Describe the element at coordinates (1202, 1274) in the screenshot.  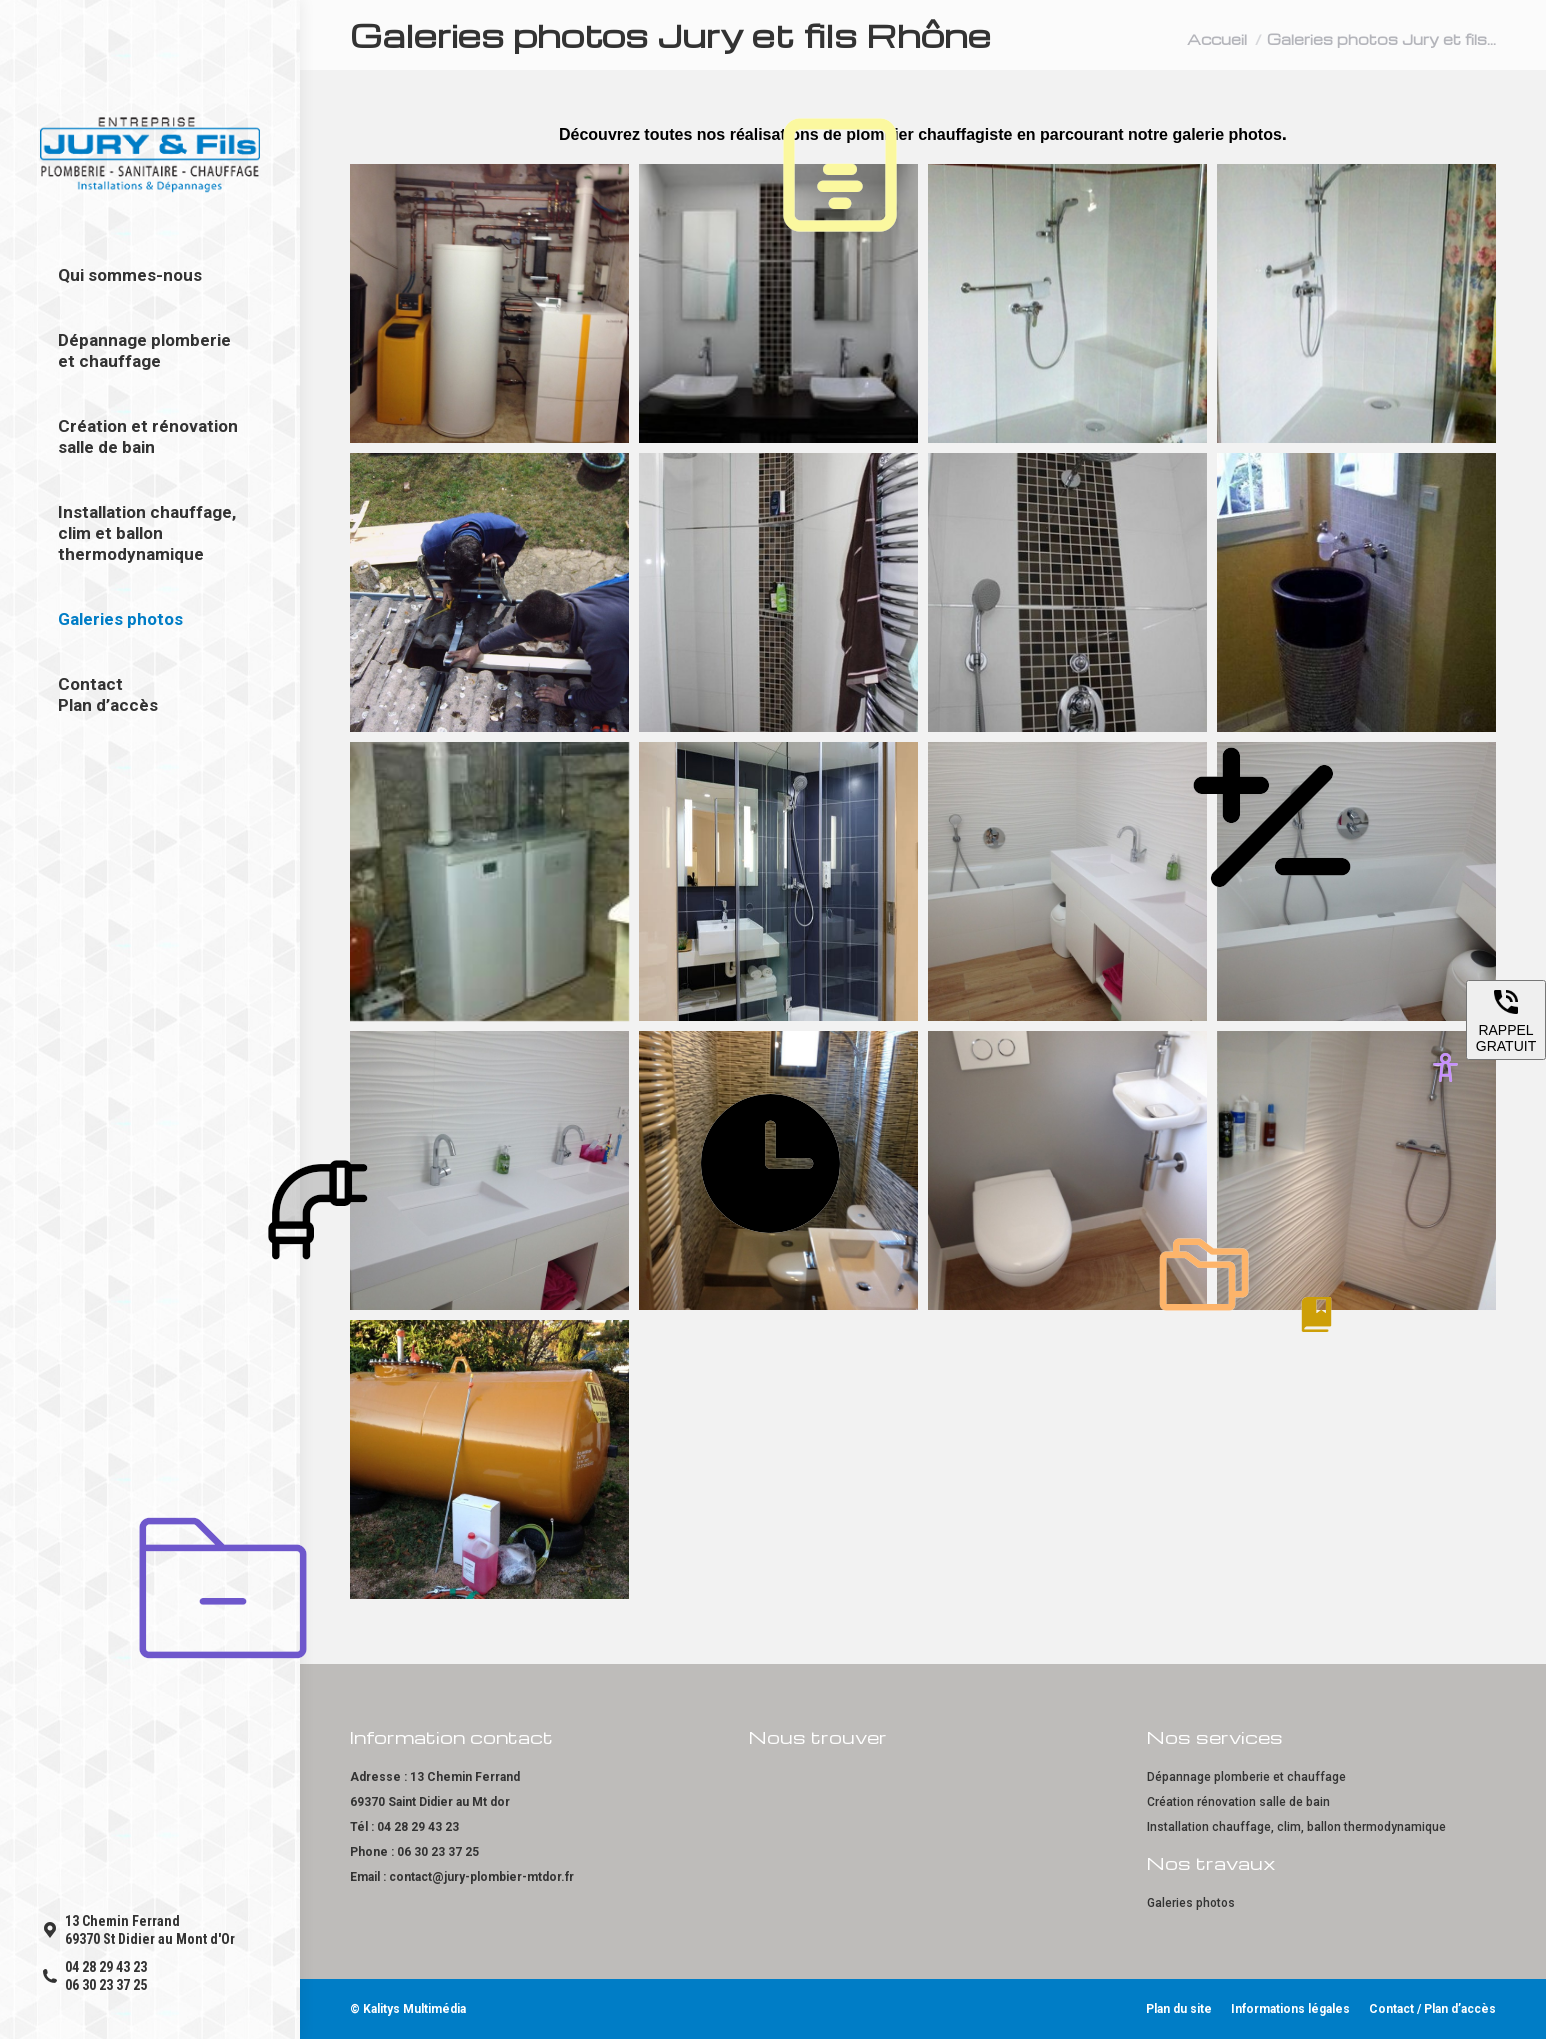
I see `browse all folders` at that location.